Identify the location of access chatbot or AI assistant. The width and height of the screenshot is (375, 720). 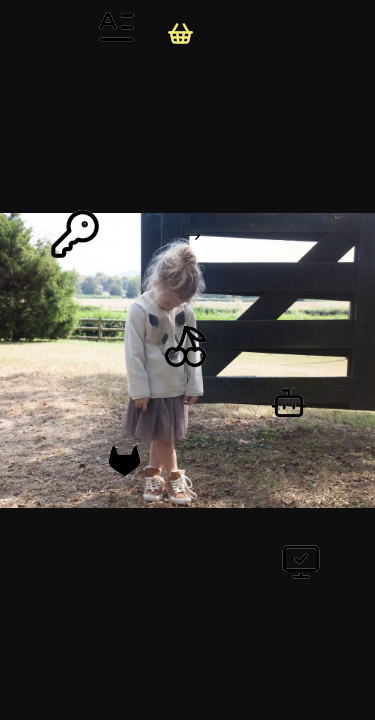
(289, 403).